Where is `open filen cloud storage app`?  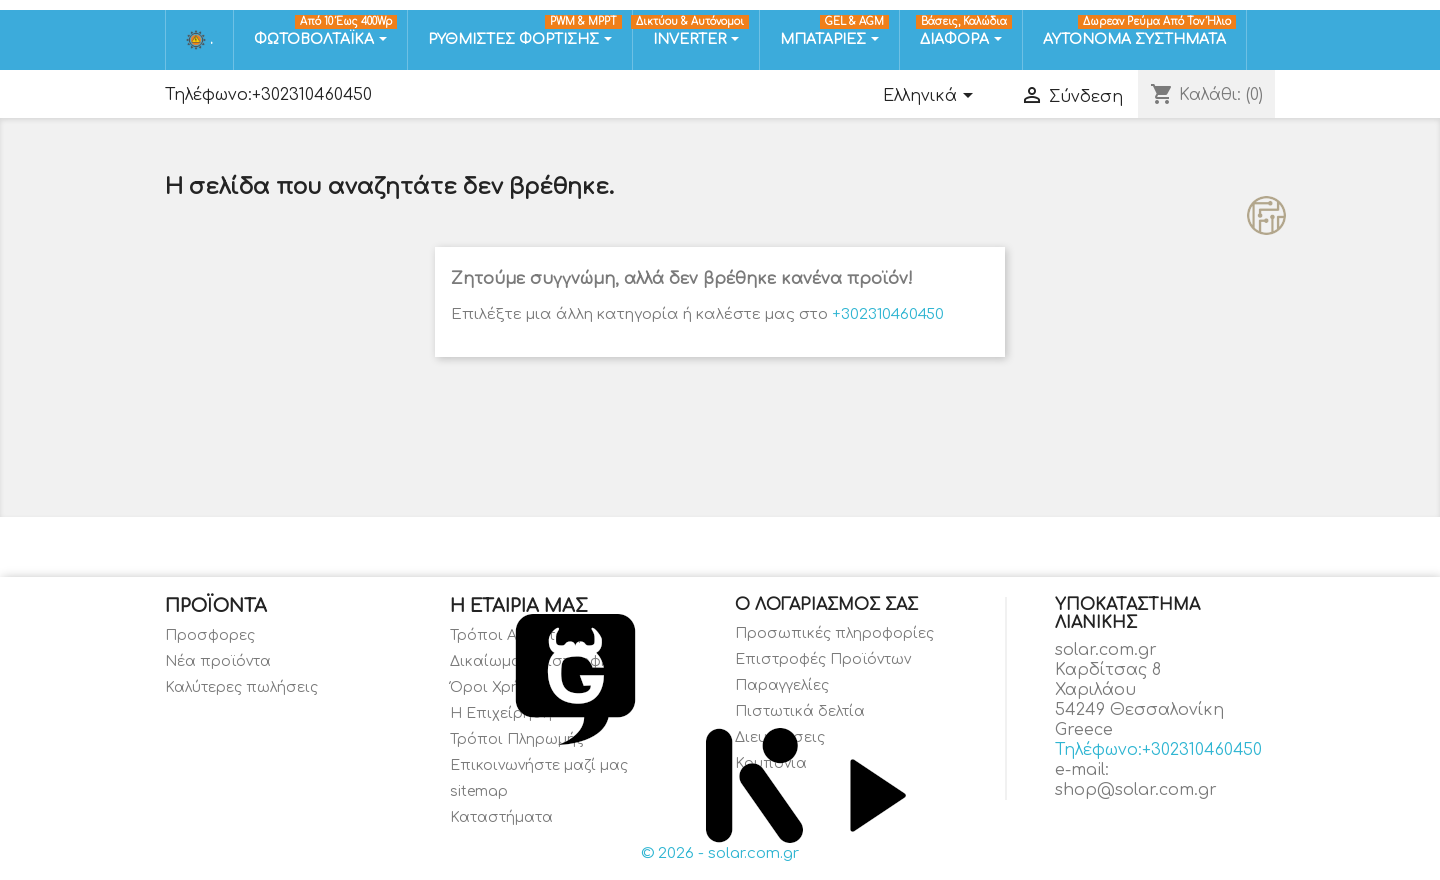
open filen cloud storage app is located at coordinates (1266, 215).